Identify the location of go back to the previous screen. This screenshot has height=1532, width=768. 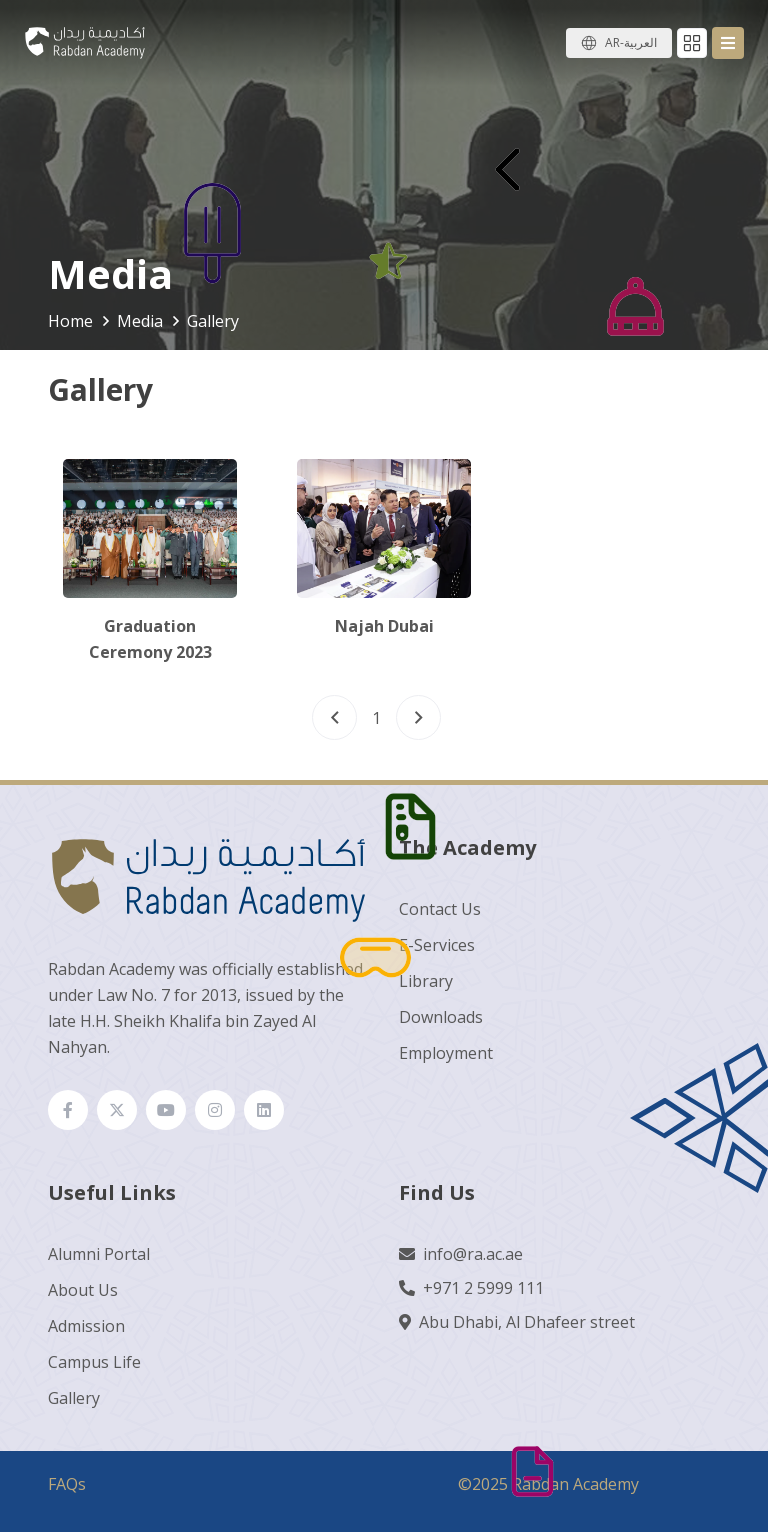
(509, 169).